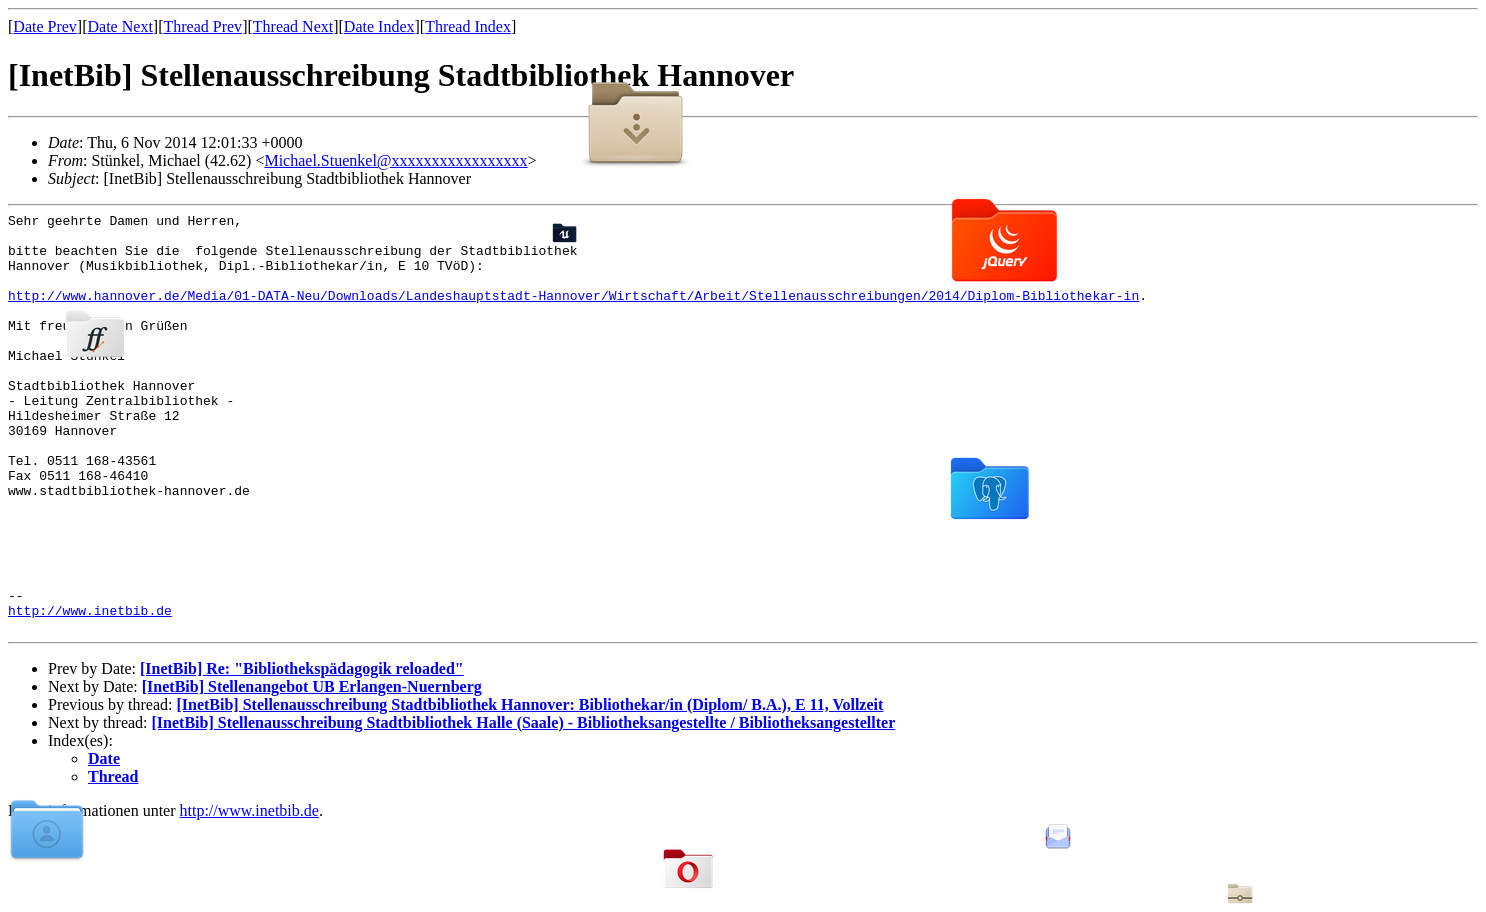  Describe the element at coordinates (989, 490) in the screenshot. I see `open folder containing postgresql database files` at that location.